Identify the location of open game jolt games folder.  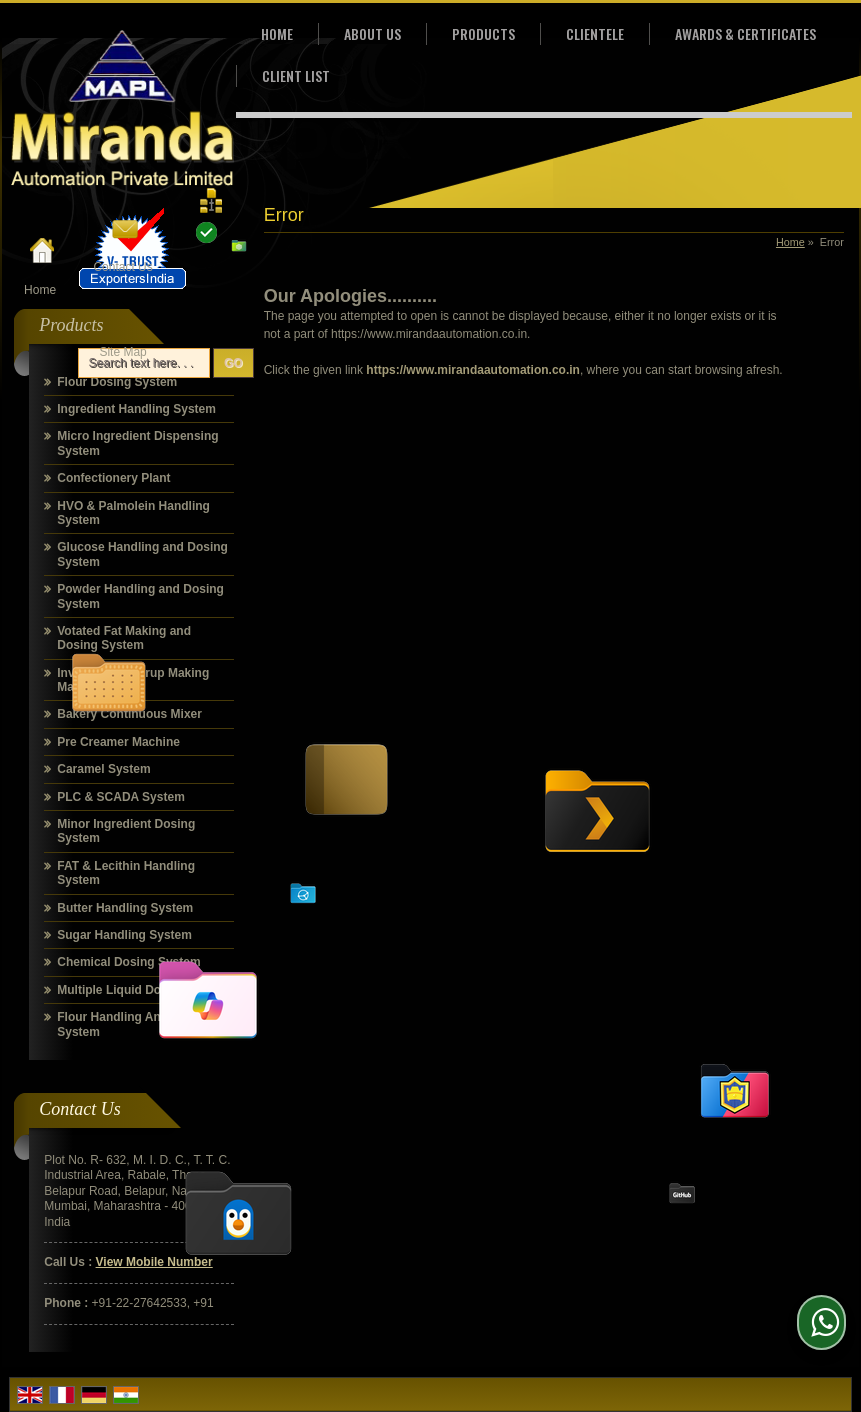
(239, 246).